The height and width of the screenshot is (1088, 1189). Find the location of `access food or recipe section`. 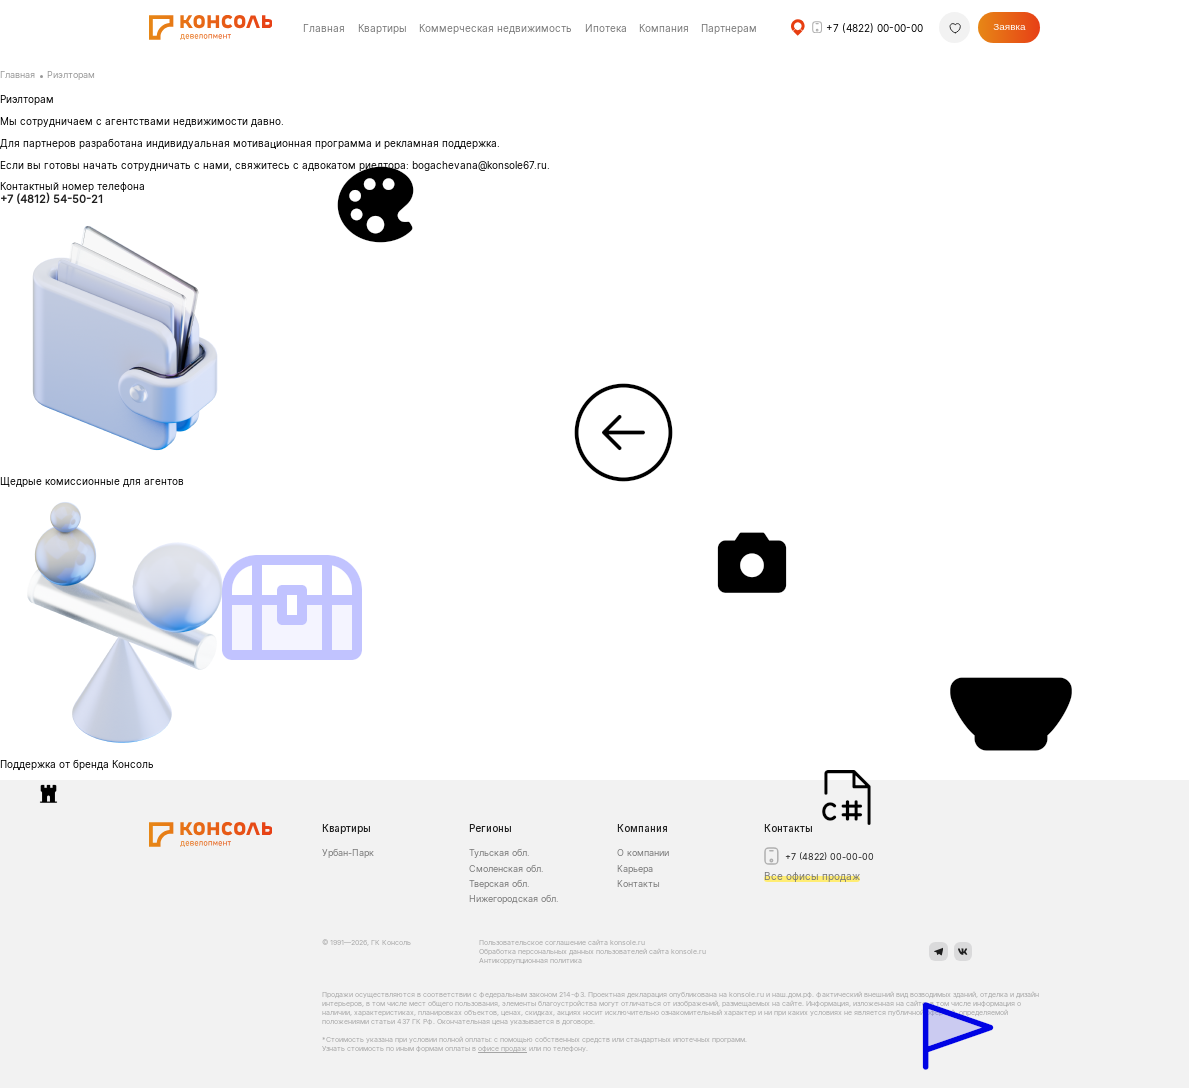

access food or recipe section is located at coordinates (1011, 708).